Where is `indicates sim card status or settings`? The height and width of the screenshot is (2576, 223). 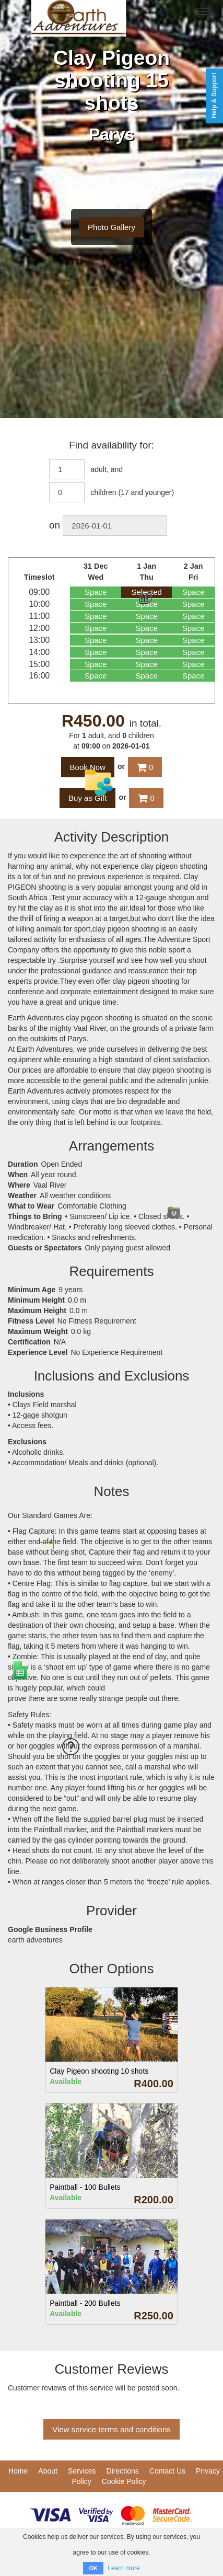 indicates sim card status or settings is located at coordinates (145, 599).